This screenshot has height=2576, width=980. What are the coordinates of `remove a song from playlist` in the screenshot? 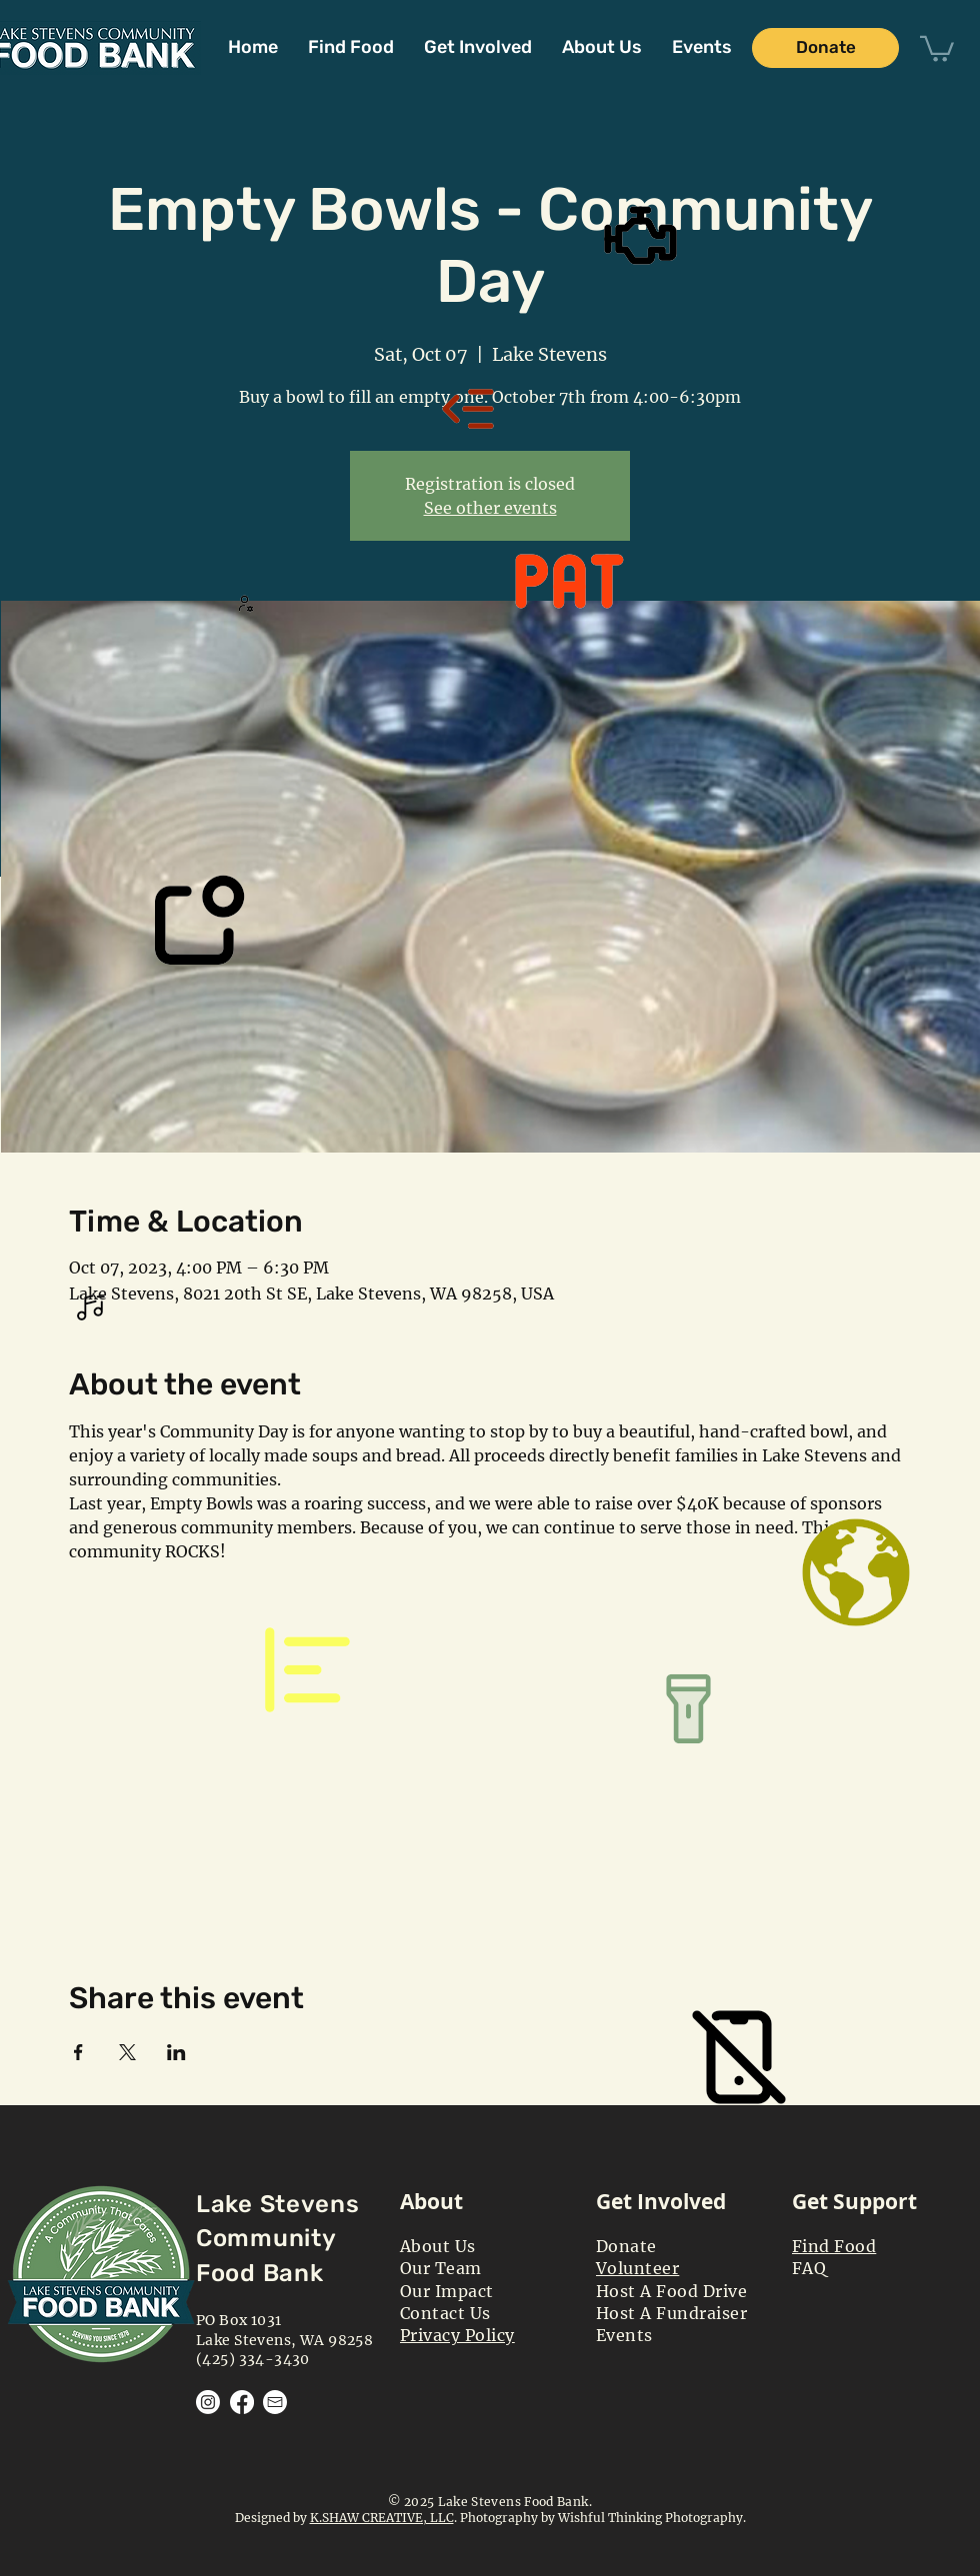 It's located at (91, 1306).